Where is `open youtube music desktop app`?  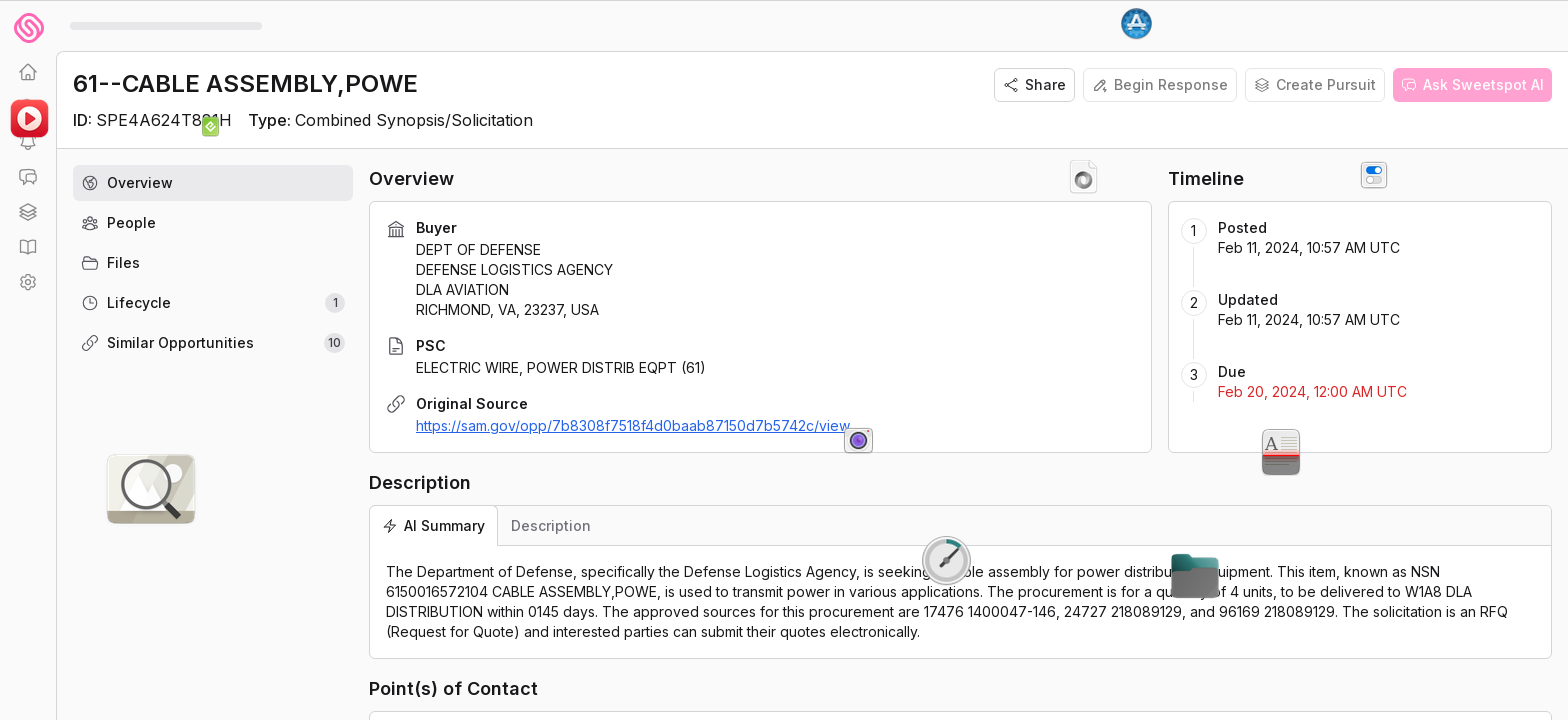 open youtube music desktop app is located at coordinates (29, 118).